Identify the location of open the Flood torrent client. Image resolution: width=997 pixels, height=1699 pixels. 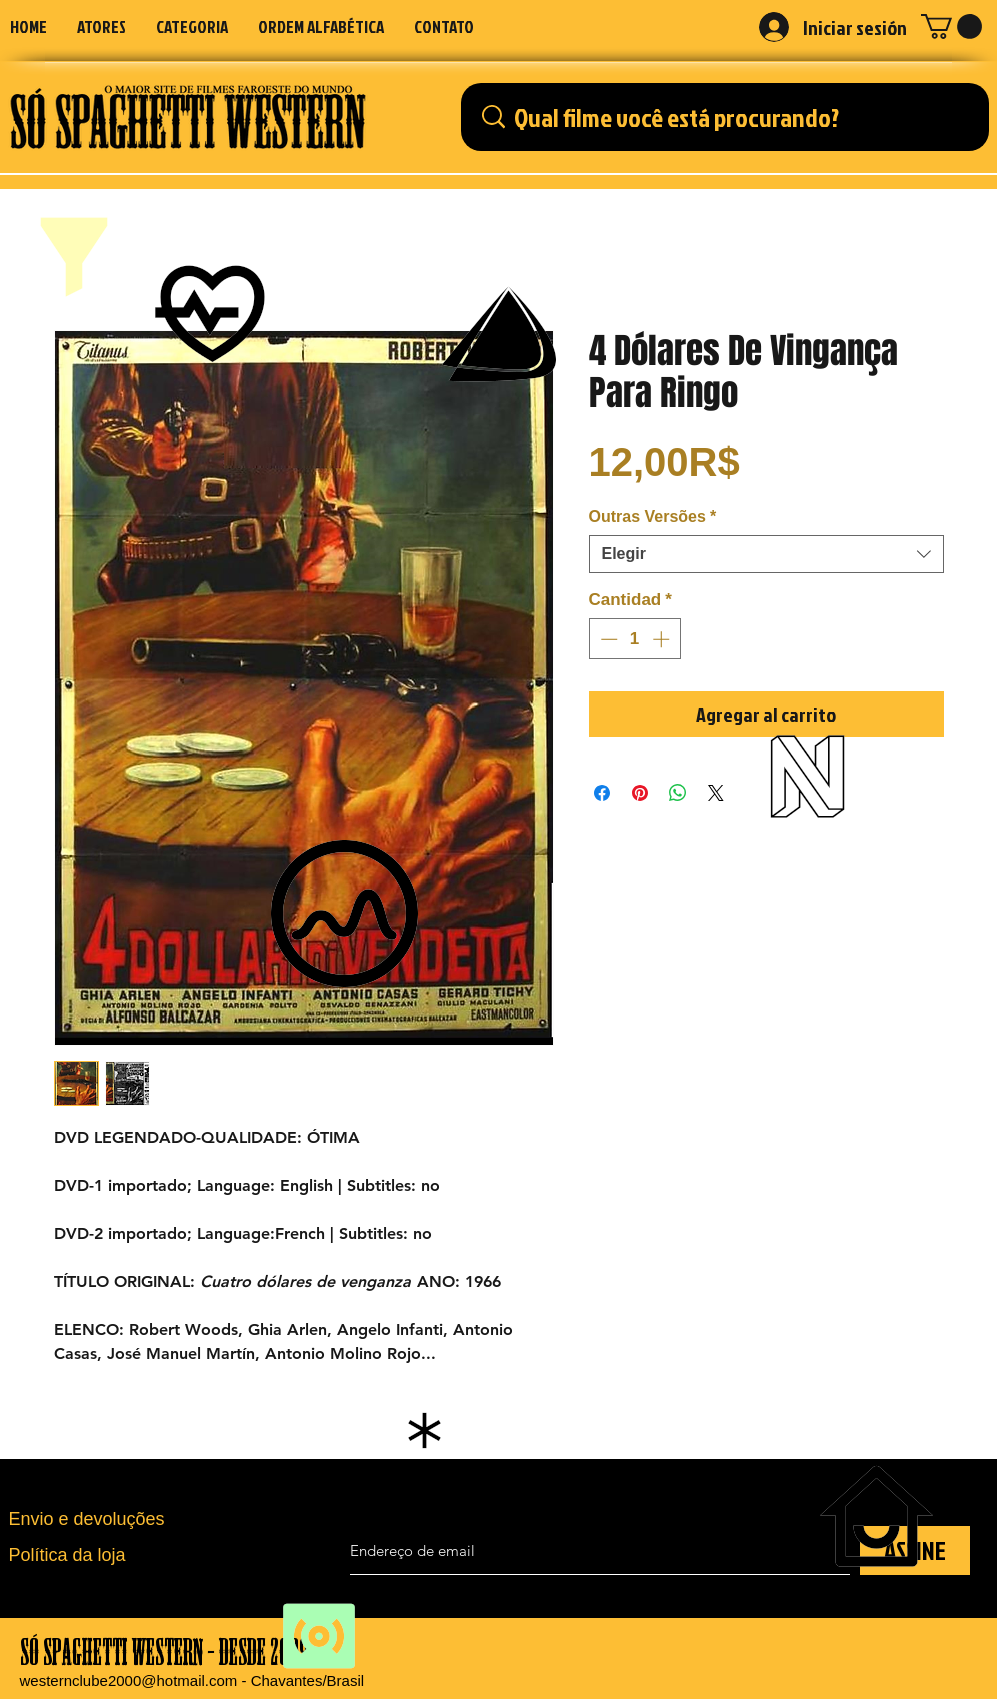
(344, 913).